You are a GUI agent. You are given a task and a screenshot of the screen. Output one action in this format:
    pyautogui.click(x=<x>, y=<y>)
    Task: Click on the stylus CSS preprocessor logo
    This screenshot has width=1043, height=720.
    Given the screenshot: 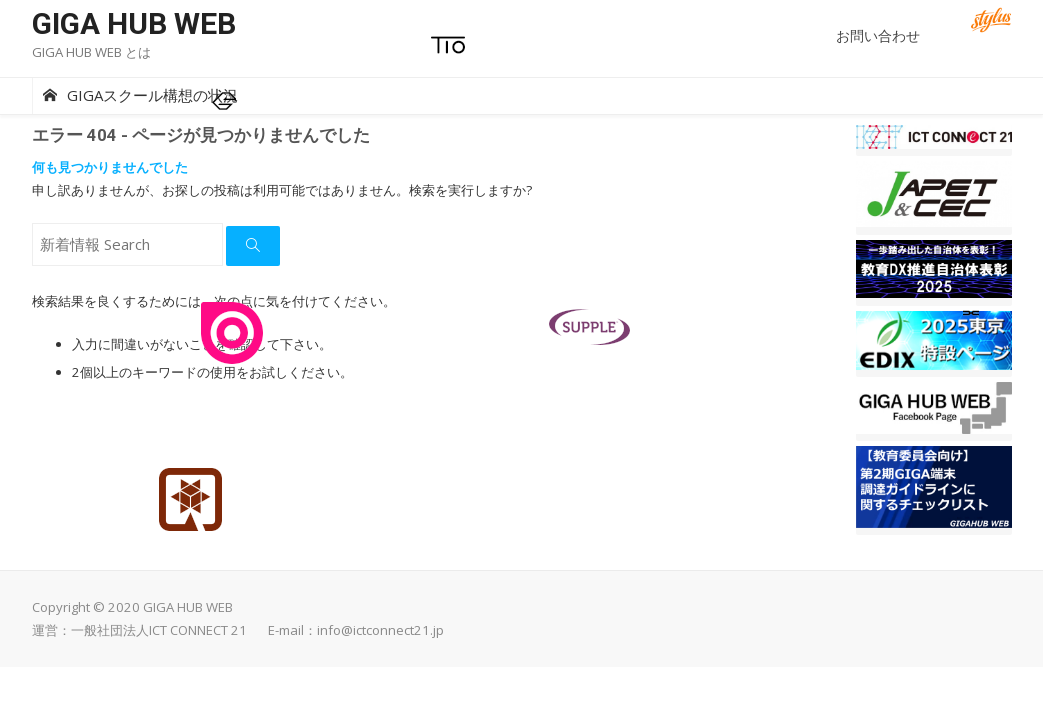 What is the action you would take?
    pyautogui.click(x=991, y=20)
    